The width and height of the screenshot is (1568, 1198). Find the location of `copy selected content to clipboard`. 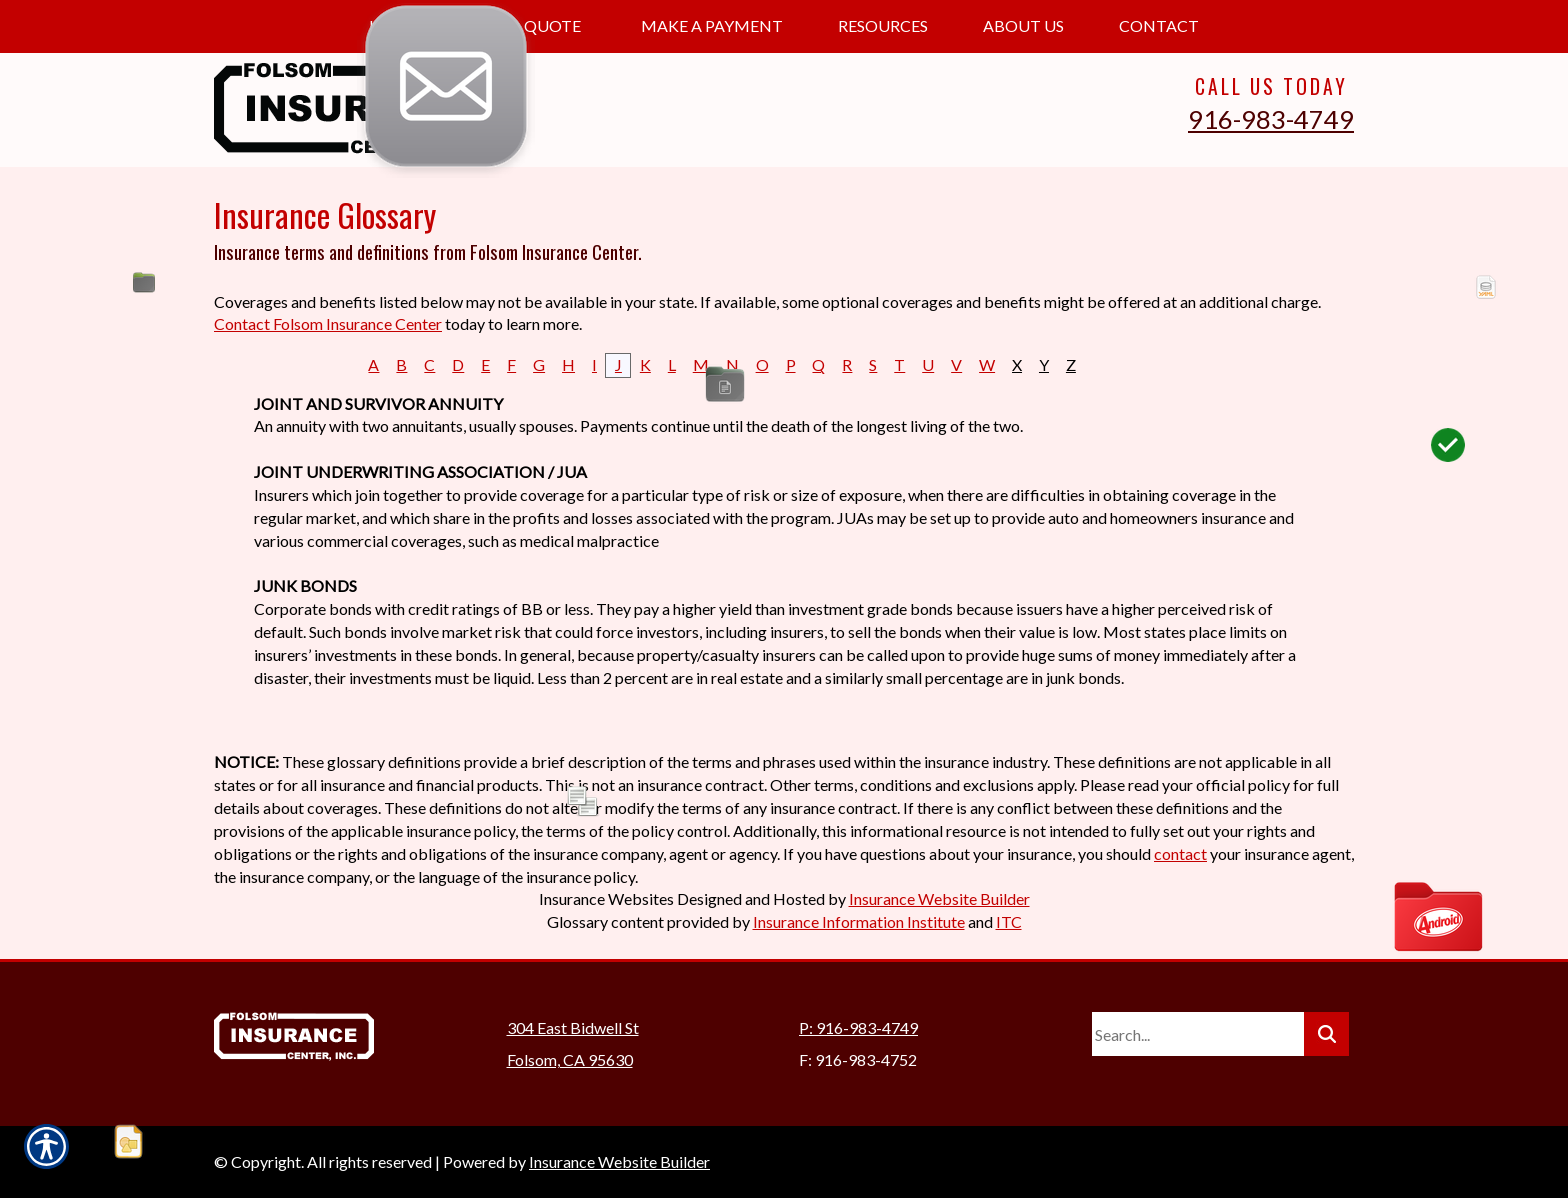

copy selected content to clipboard is located at coordinates (582, 800).